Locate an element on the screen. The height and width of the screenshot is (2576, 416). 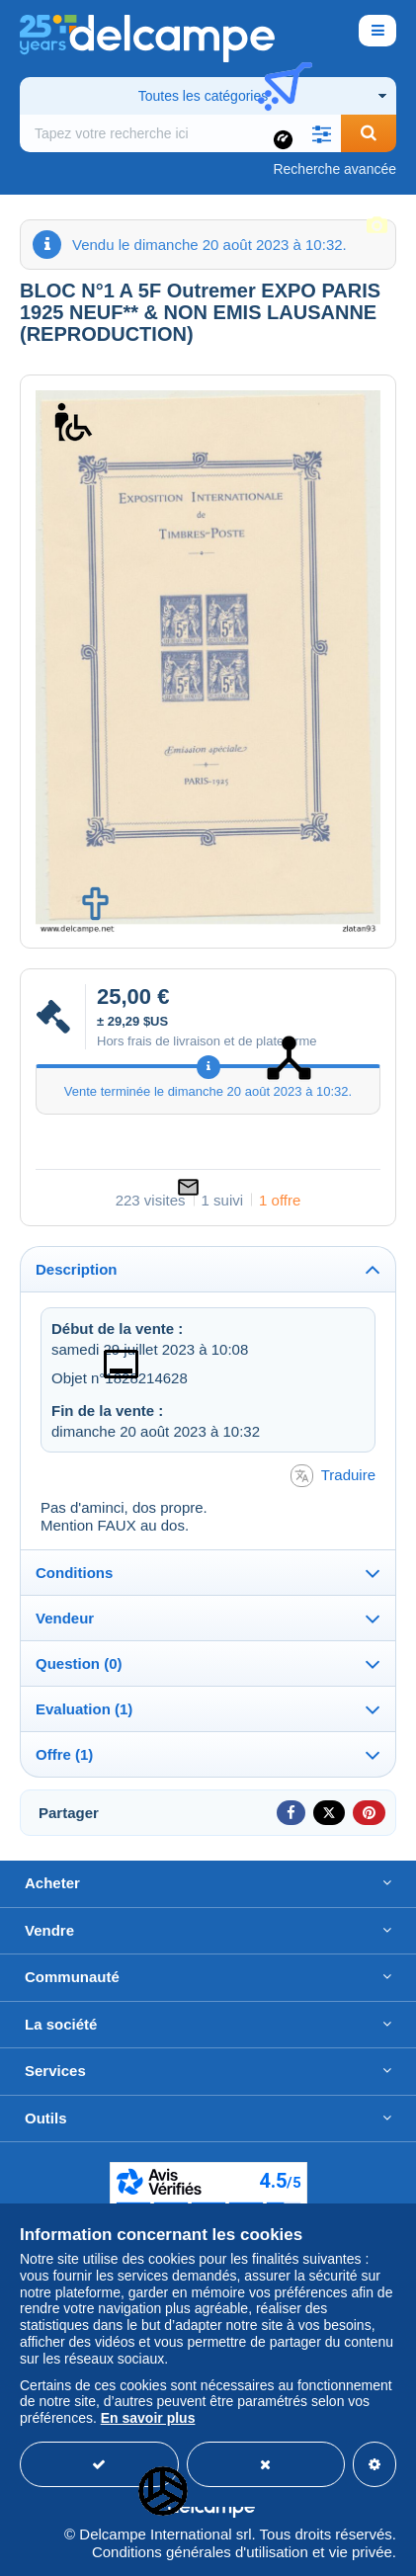
wheelchair pickup location is located at coordinates (72, 422).